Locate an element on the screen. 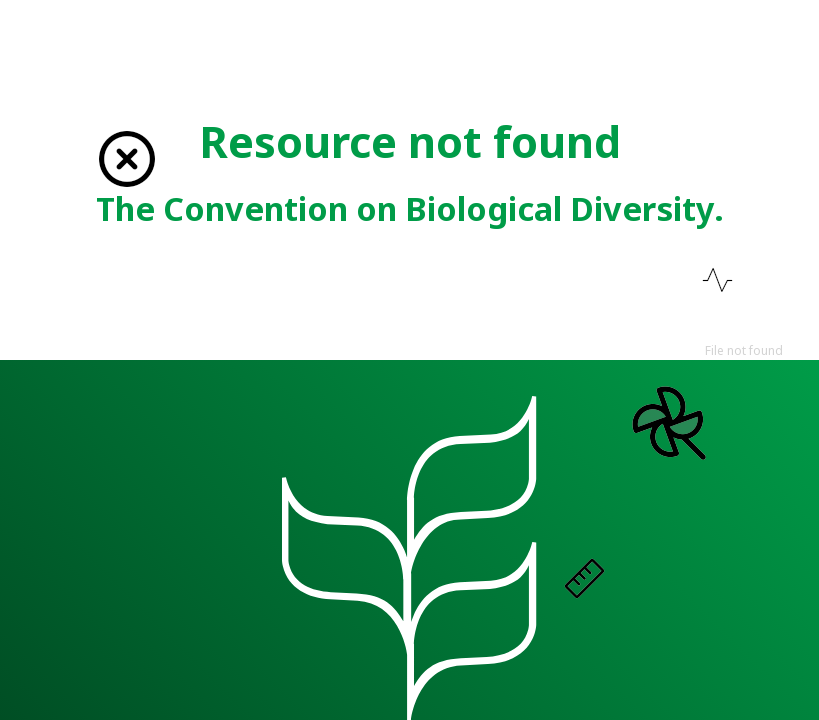 Image resolution: width=819 pixels, height=720 pixels. access measurement tools is located at coordinates (584, 578).